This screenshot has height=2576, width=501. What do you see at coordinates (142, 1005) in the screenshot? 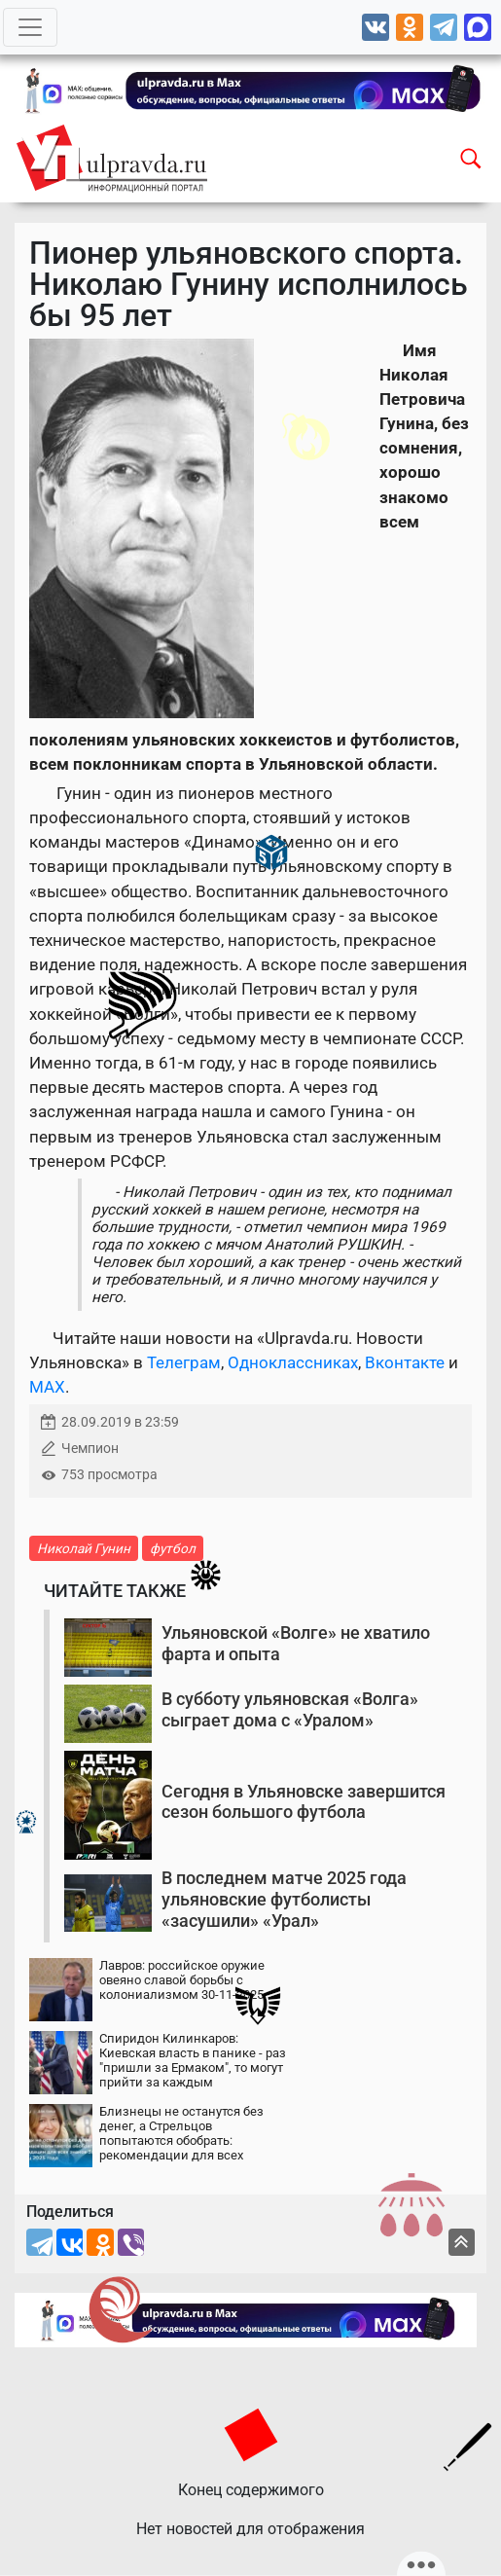
I see `activate wave attack ability` at bounding box center [142, 1005].